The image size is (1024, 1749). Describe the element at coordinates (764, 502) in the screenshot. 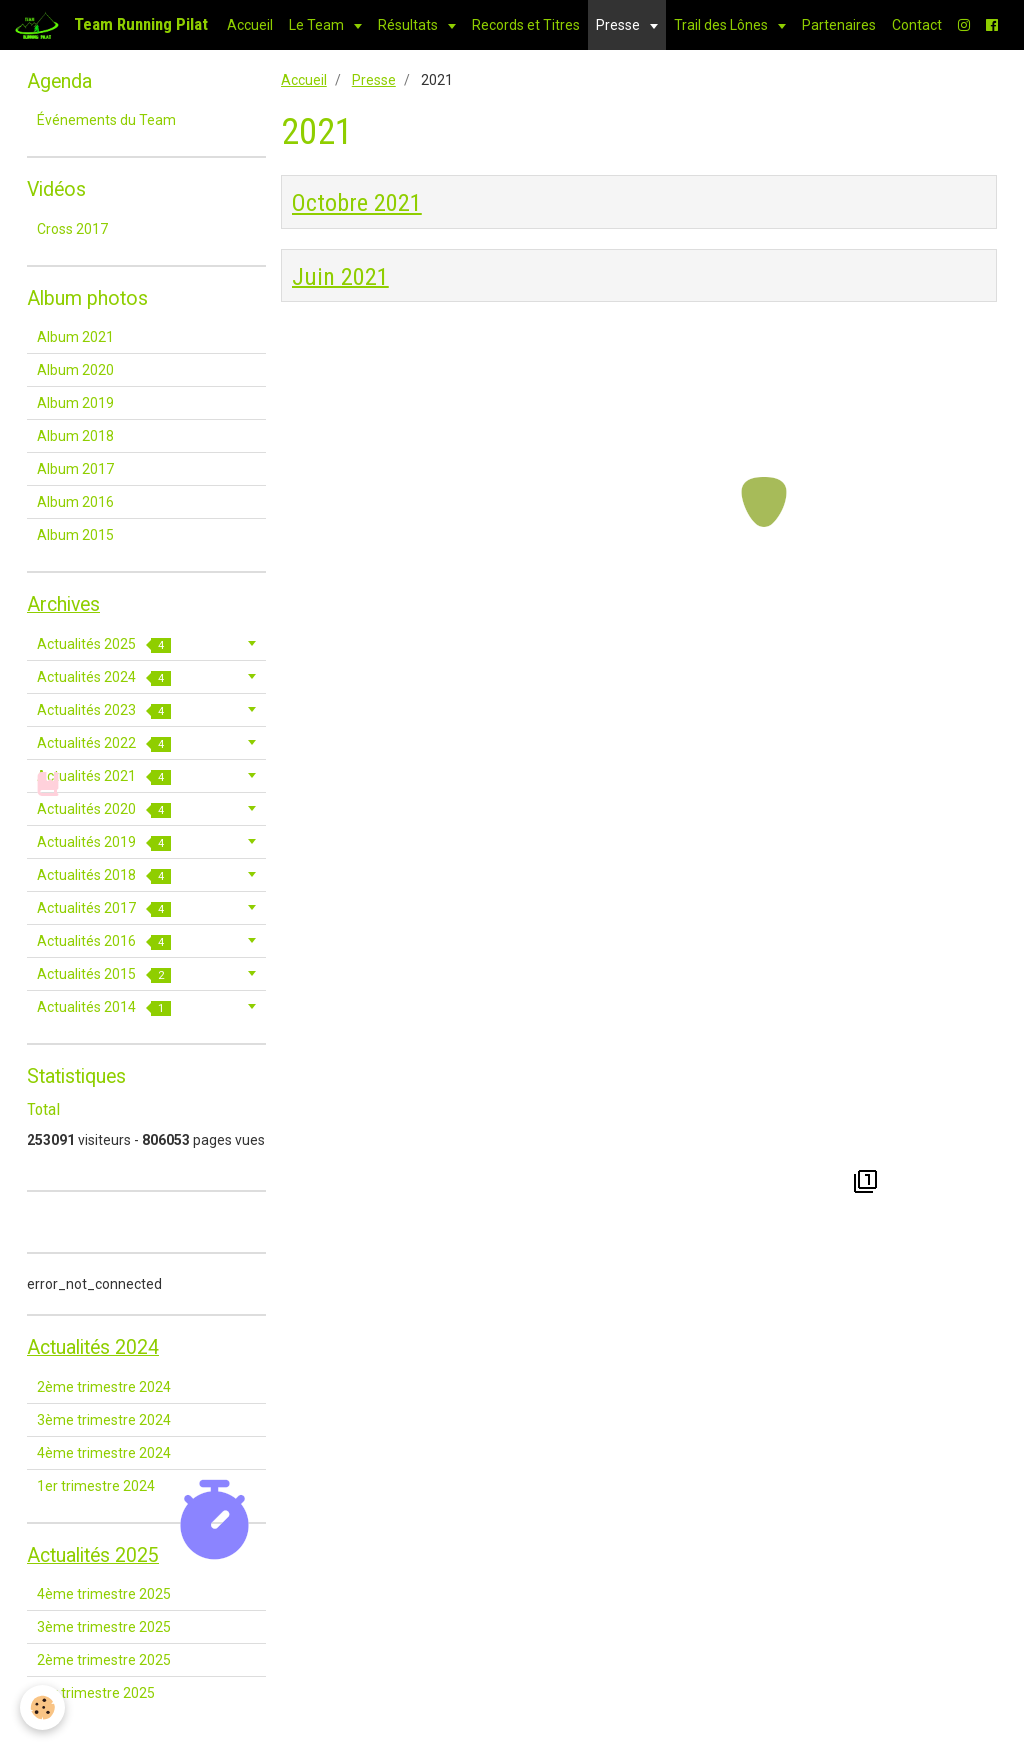

I see `access guitar or music tools` at that location.